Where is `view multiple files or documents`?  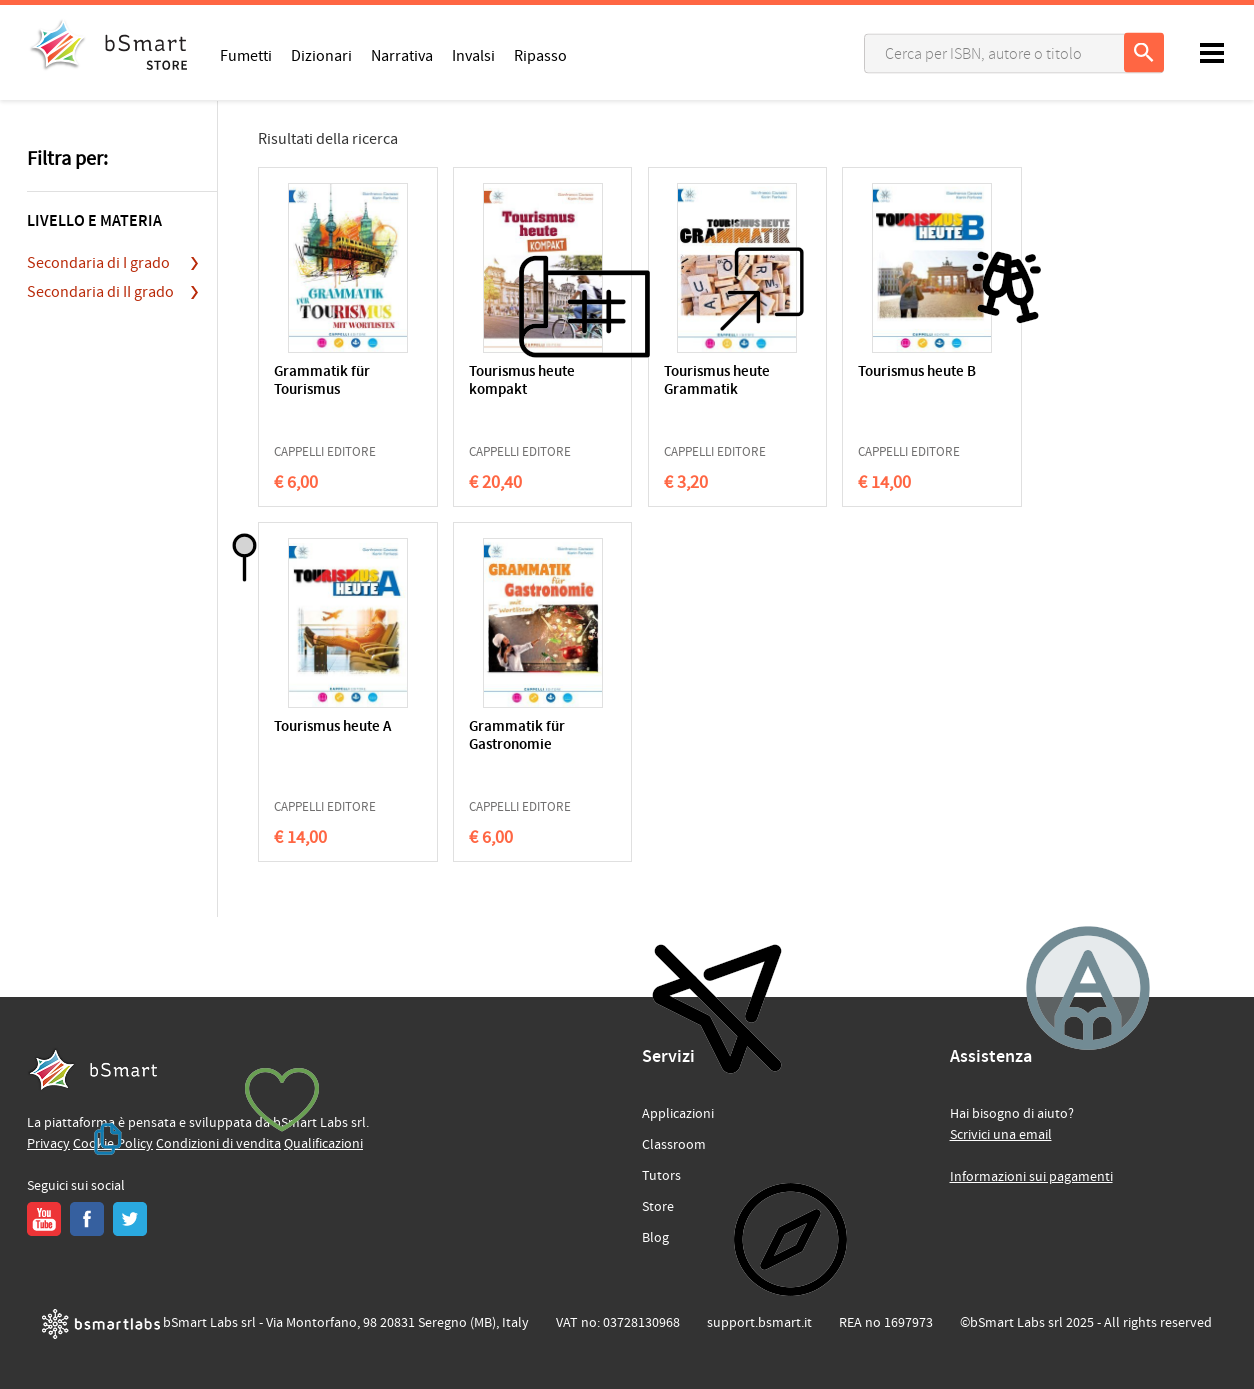 view multiple files or documents is located at coordinates (107, 1139).